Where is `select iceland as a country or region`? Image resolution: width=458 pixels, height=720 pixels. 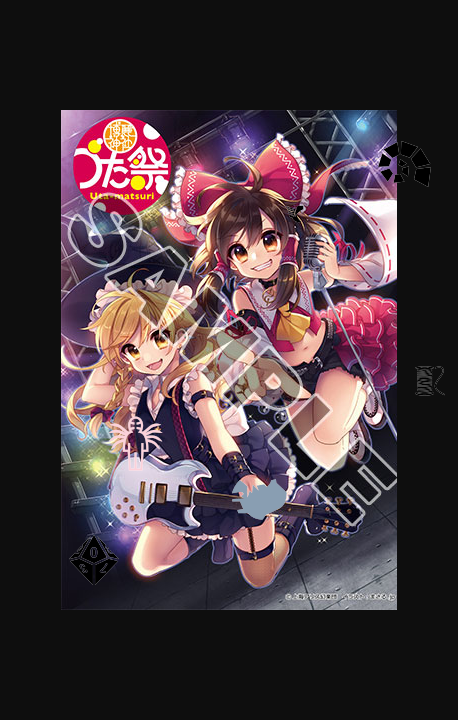
select iceland as a country or region is located at coordinates (259, 499).